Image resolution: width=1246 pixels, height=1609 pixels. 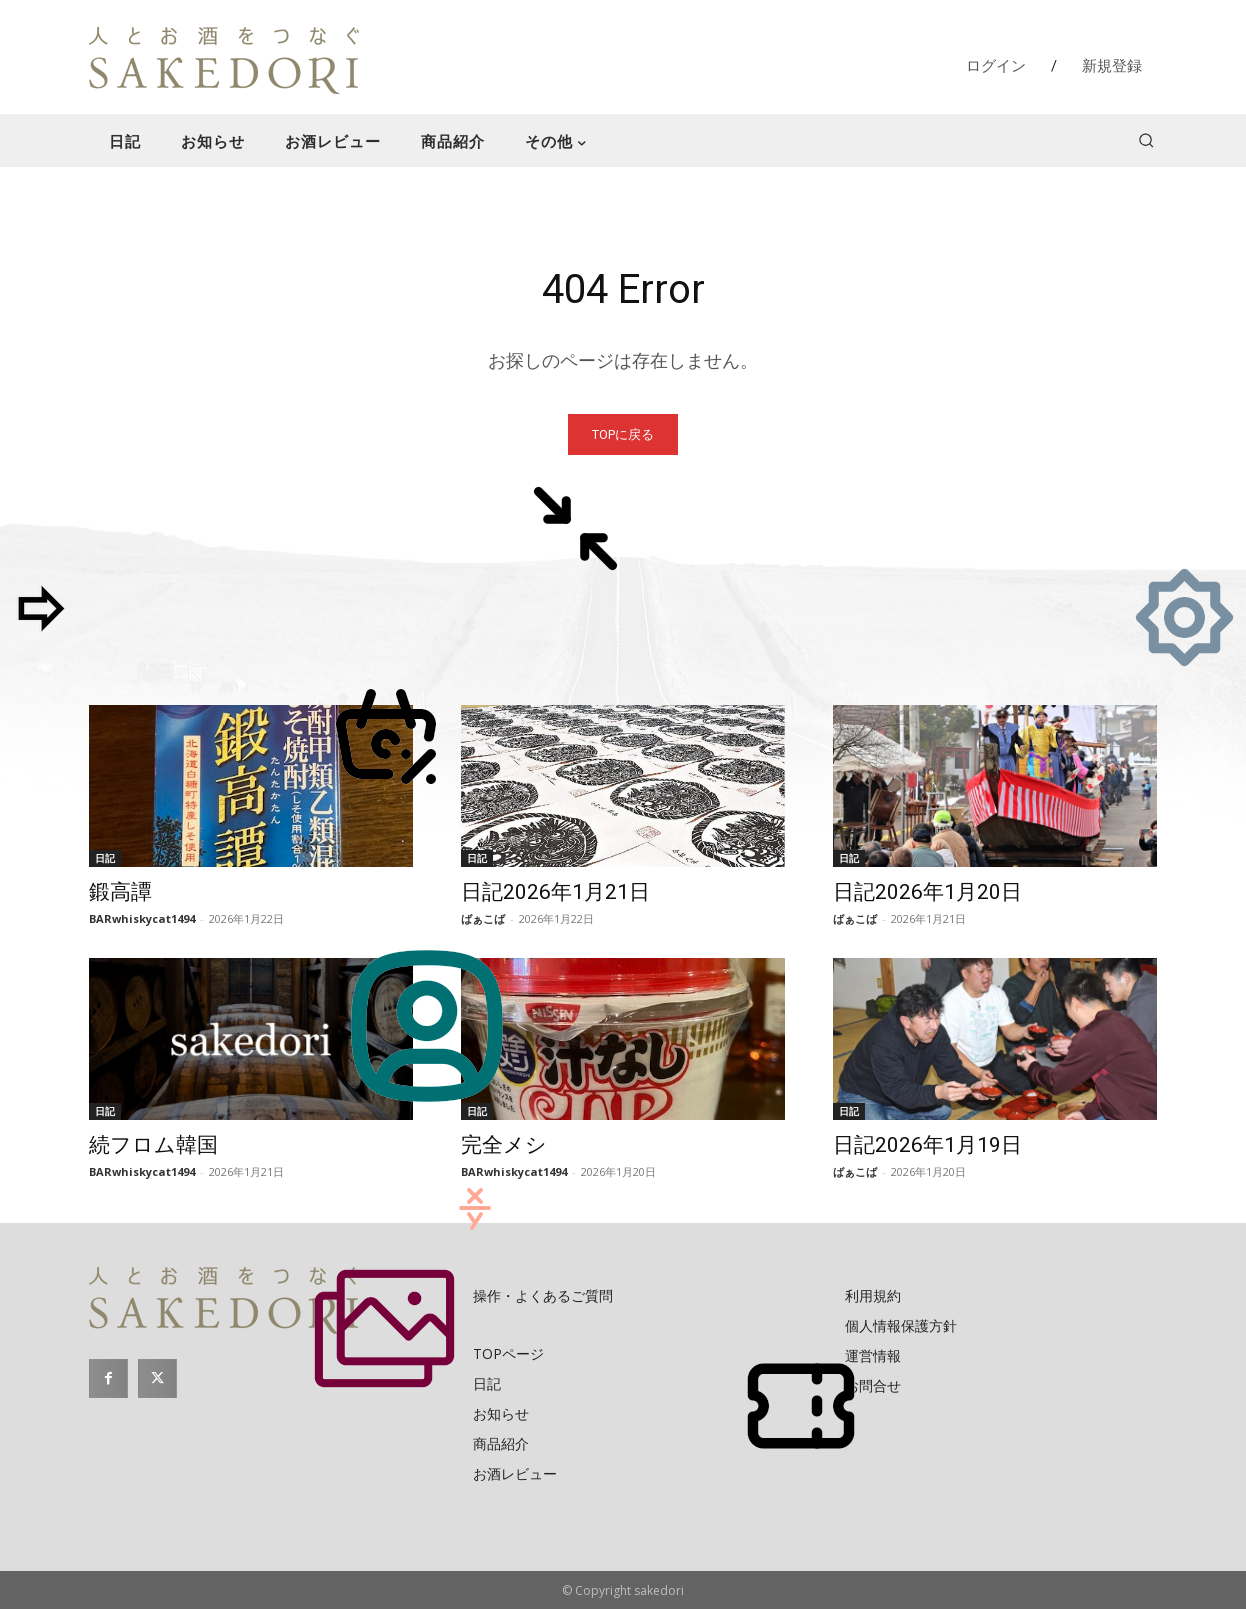 What do you see at coordinates (427, 1026) in the screenshot?
I see `view user profile` at bounding box center [427, 1026].